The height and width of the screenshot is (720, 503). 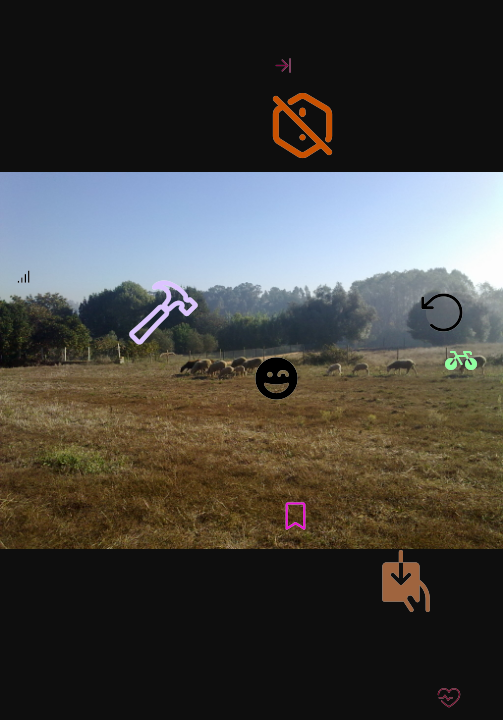 I want to click on dismiss or disable alert notifications, so click(x=302, y=125).